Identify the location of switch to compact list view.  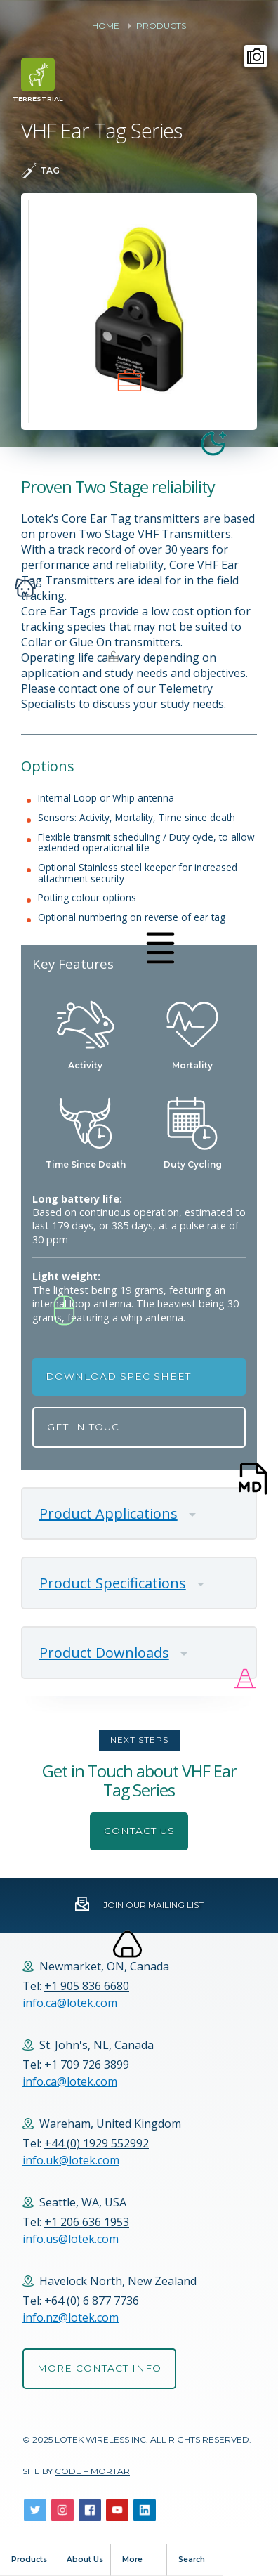
(160, 948).